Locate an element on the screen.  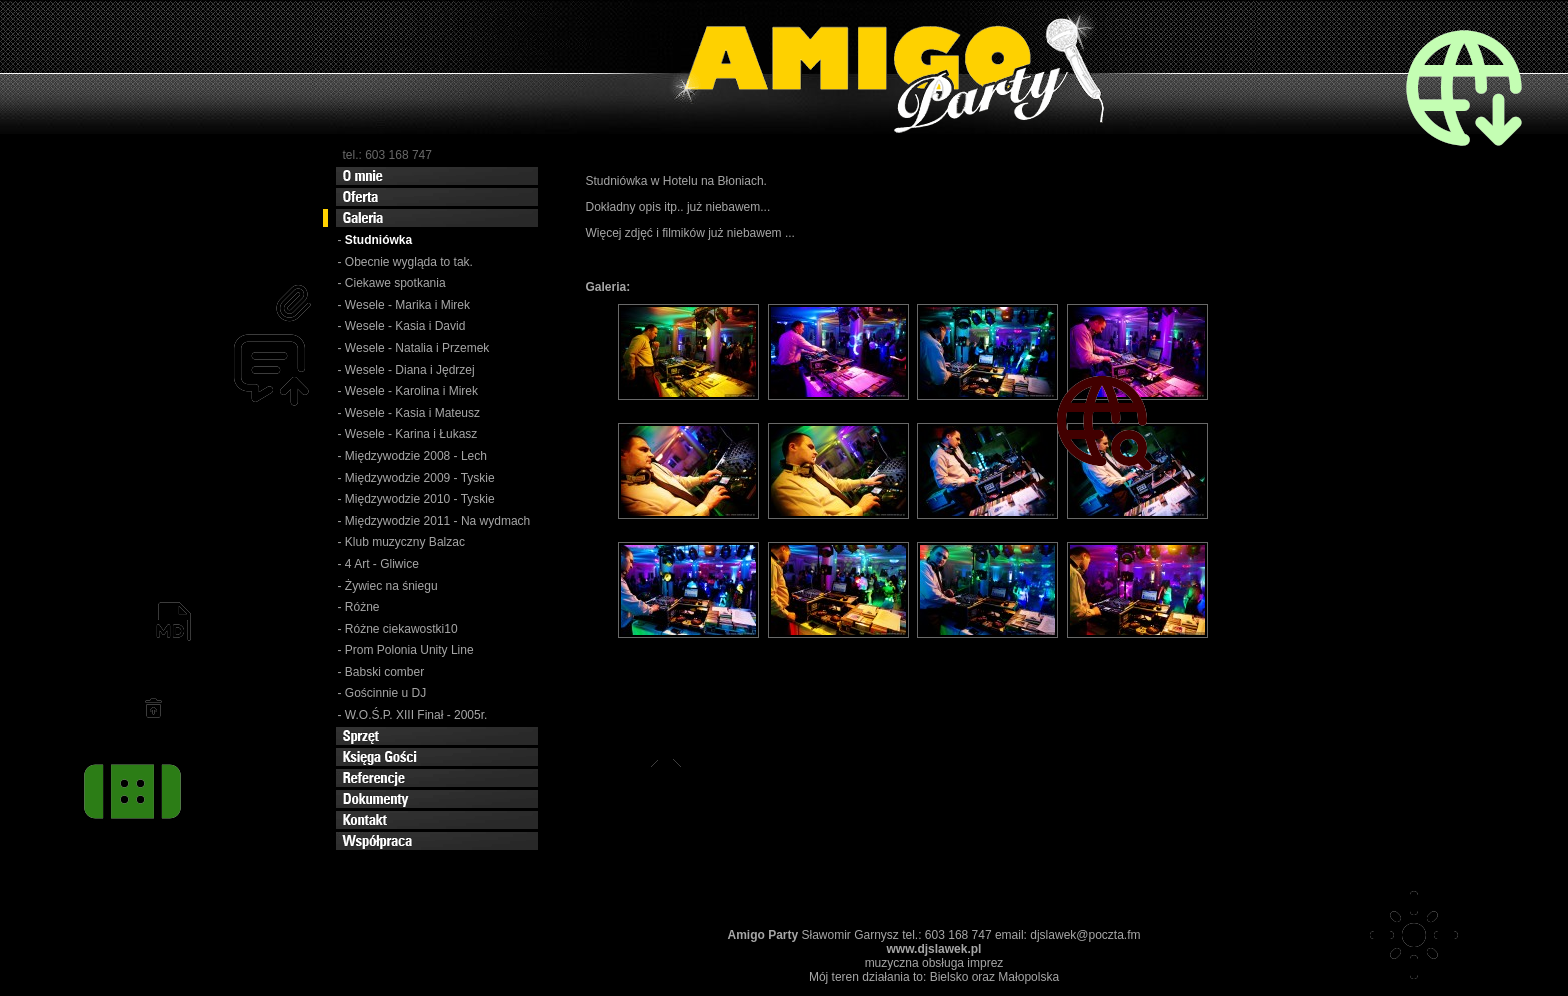
send or submit a message is located at coordinates (269, 366).